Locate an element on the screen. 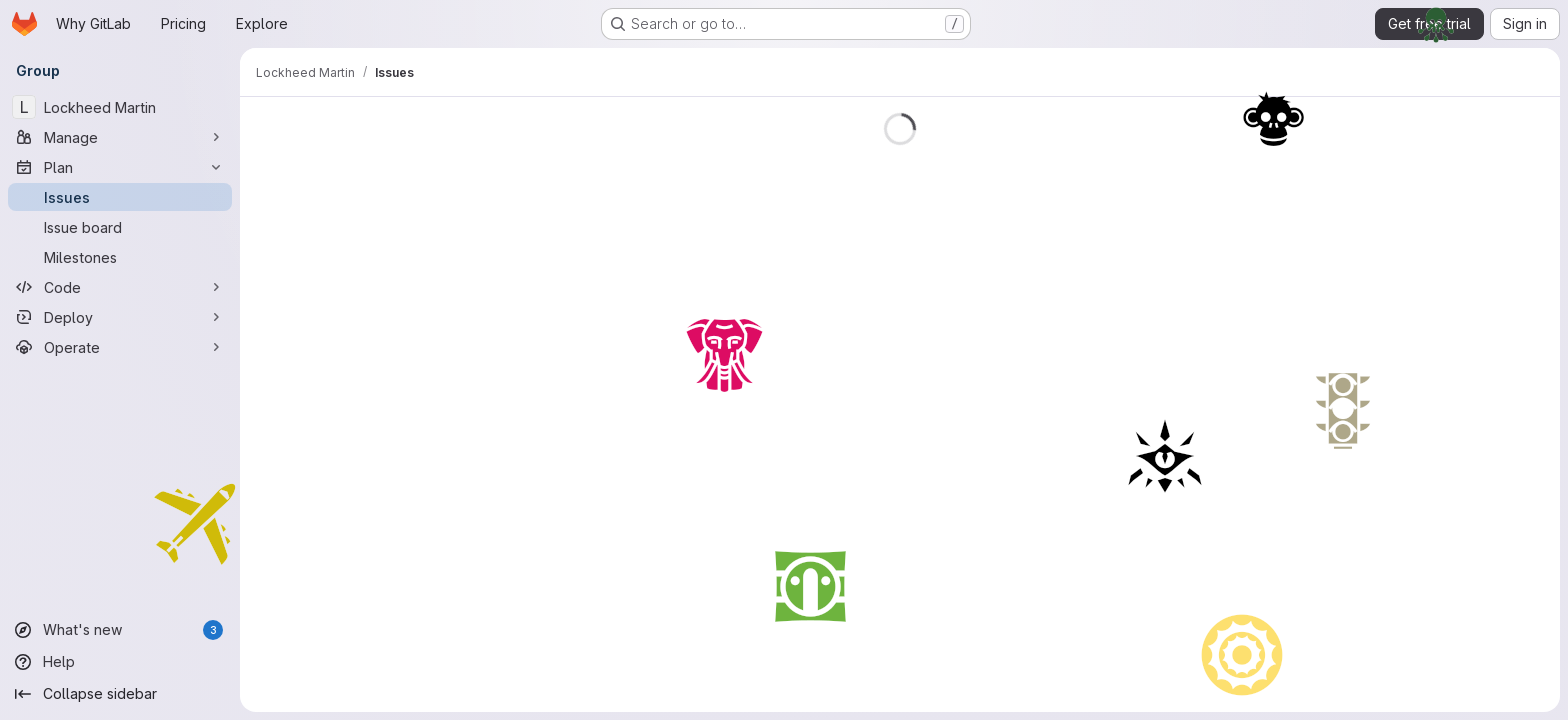 Image resolution: width=1568 pixels, height=720 pixels. select warlock or sorcerer character class is located at coordinates (1165, 456).